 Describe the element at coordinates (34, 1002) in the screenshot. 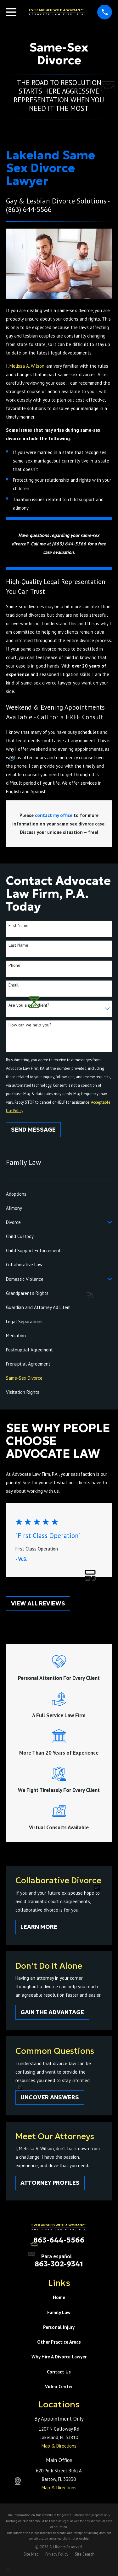

I see `timer with significant time remaining` at that location.